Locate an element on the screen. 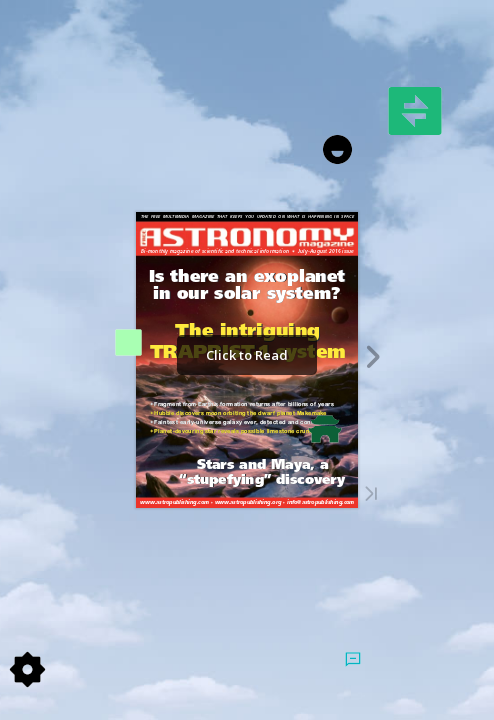 Image resolution: width=494 pixels, height=720 pixels. add an emoji reaction is located at coordinates (337, 149).